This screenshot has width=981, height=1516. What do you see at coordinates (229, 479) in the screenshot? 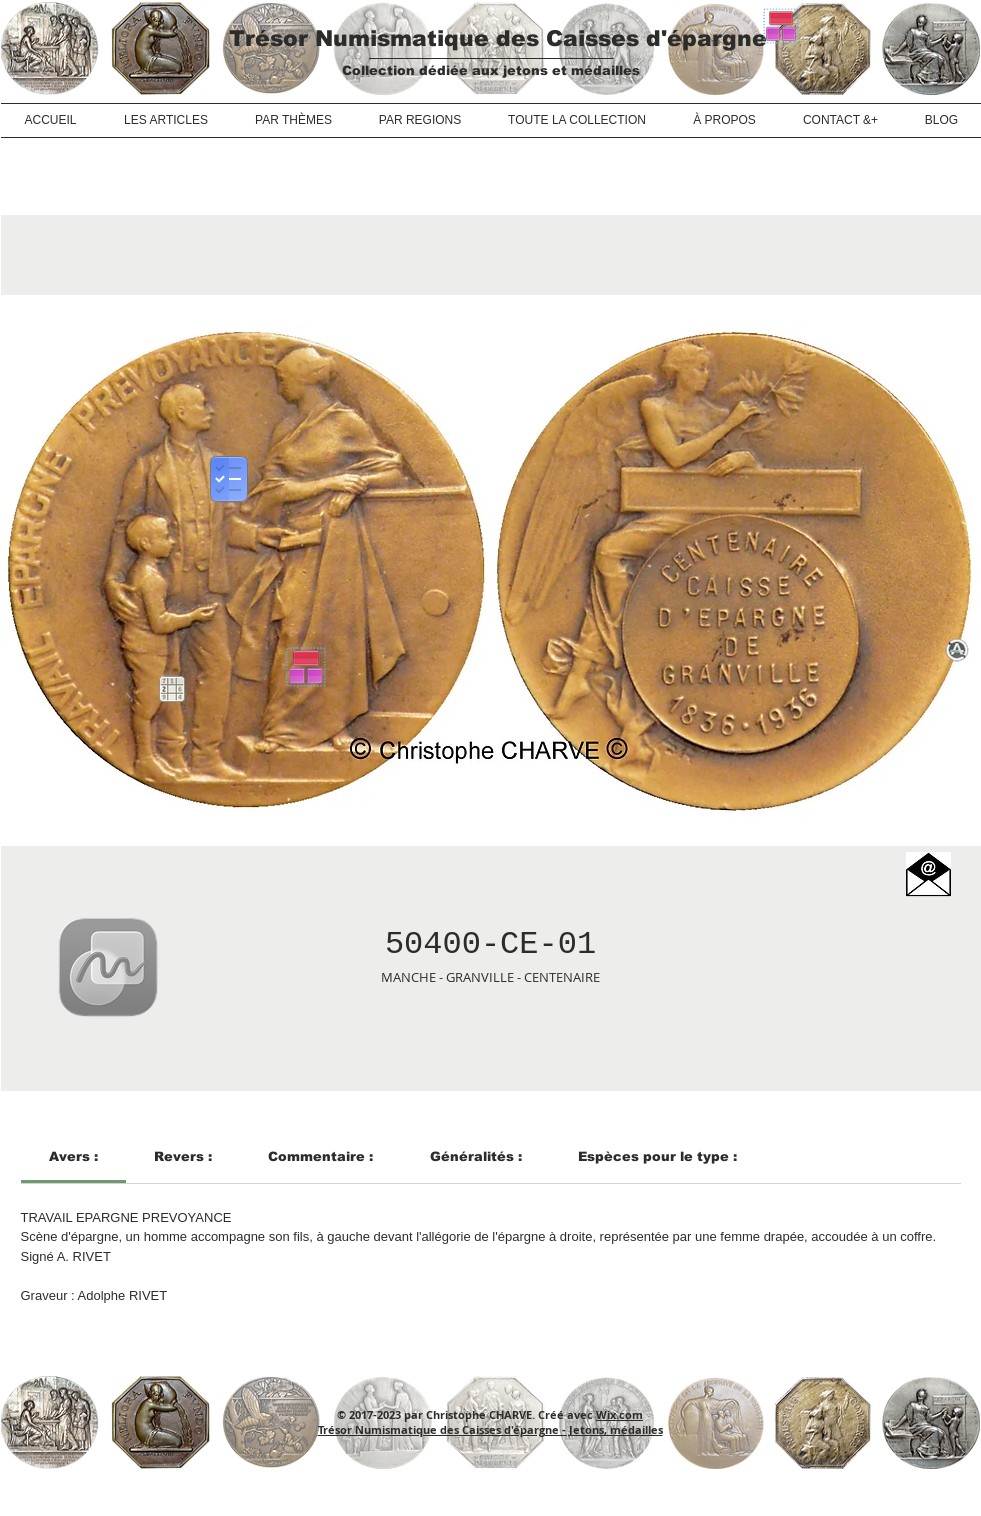
I see `open your bookmarks app` at bounding box center [229, 479].